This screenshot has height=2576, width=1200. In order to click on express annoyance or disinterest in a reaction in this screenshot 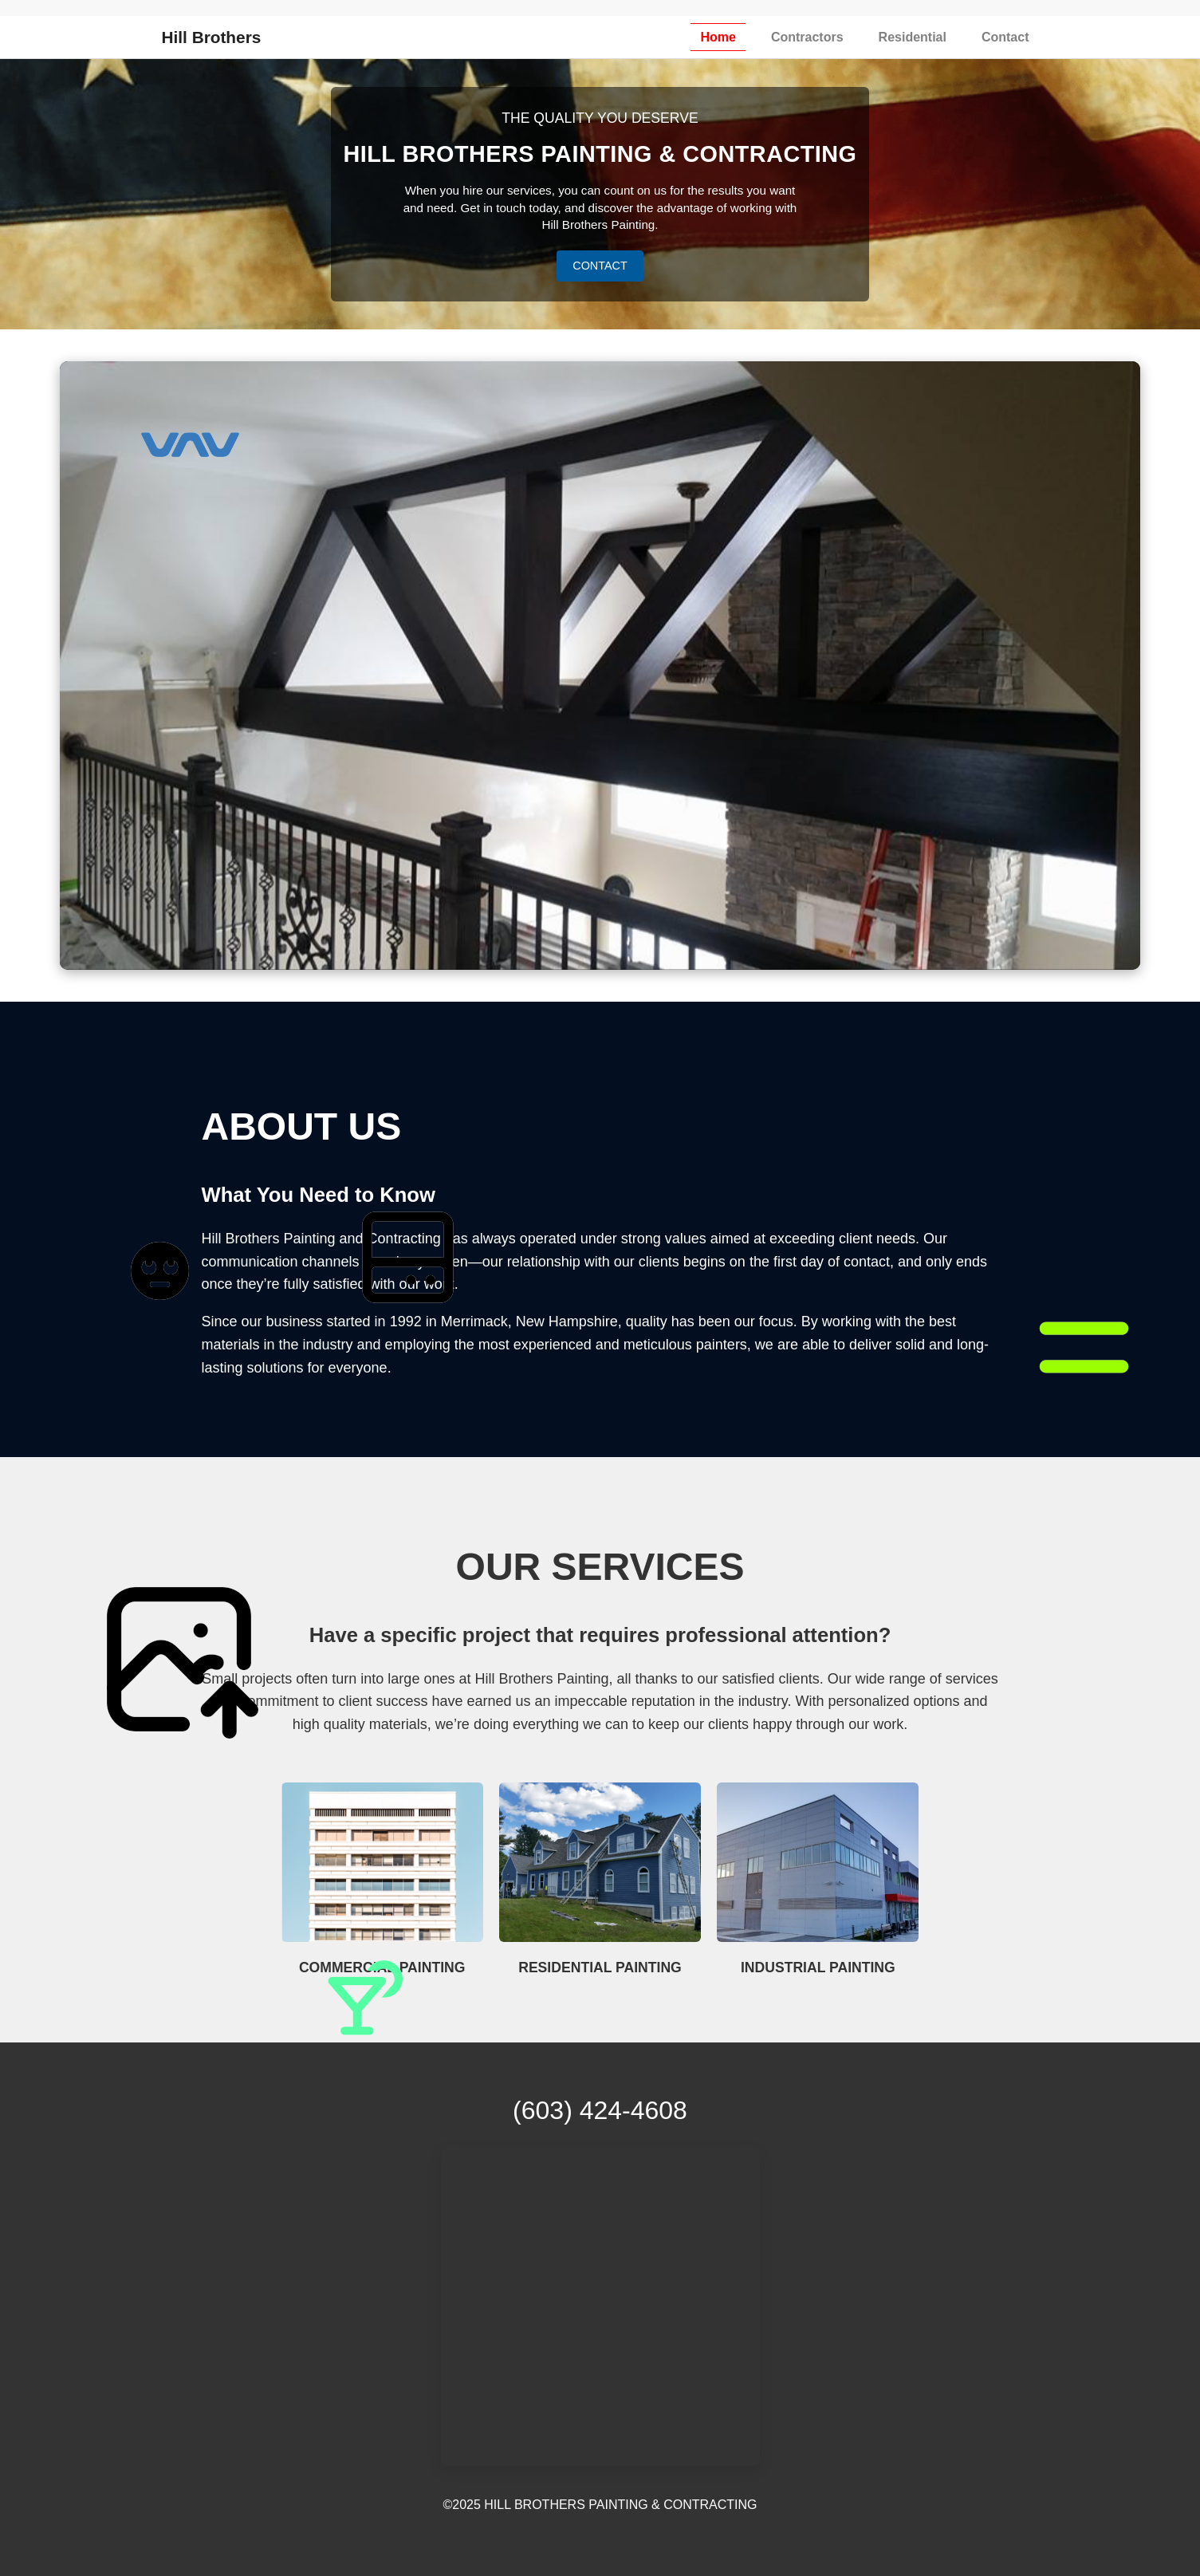, I will do `click(159, 1270)`.